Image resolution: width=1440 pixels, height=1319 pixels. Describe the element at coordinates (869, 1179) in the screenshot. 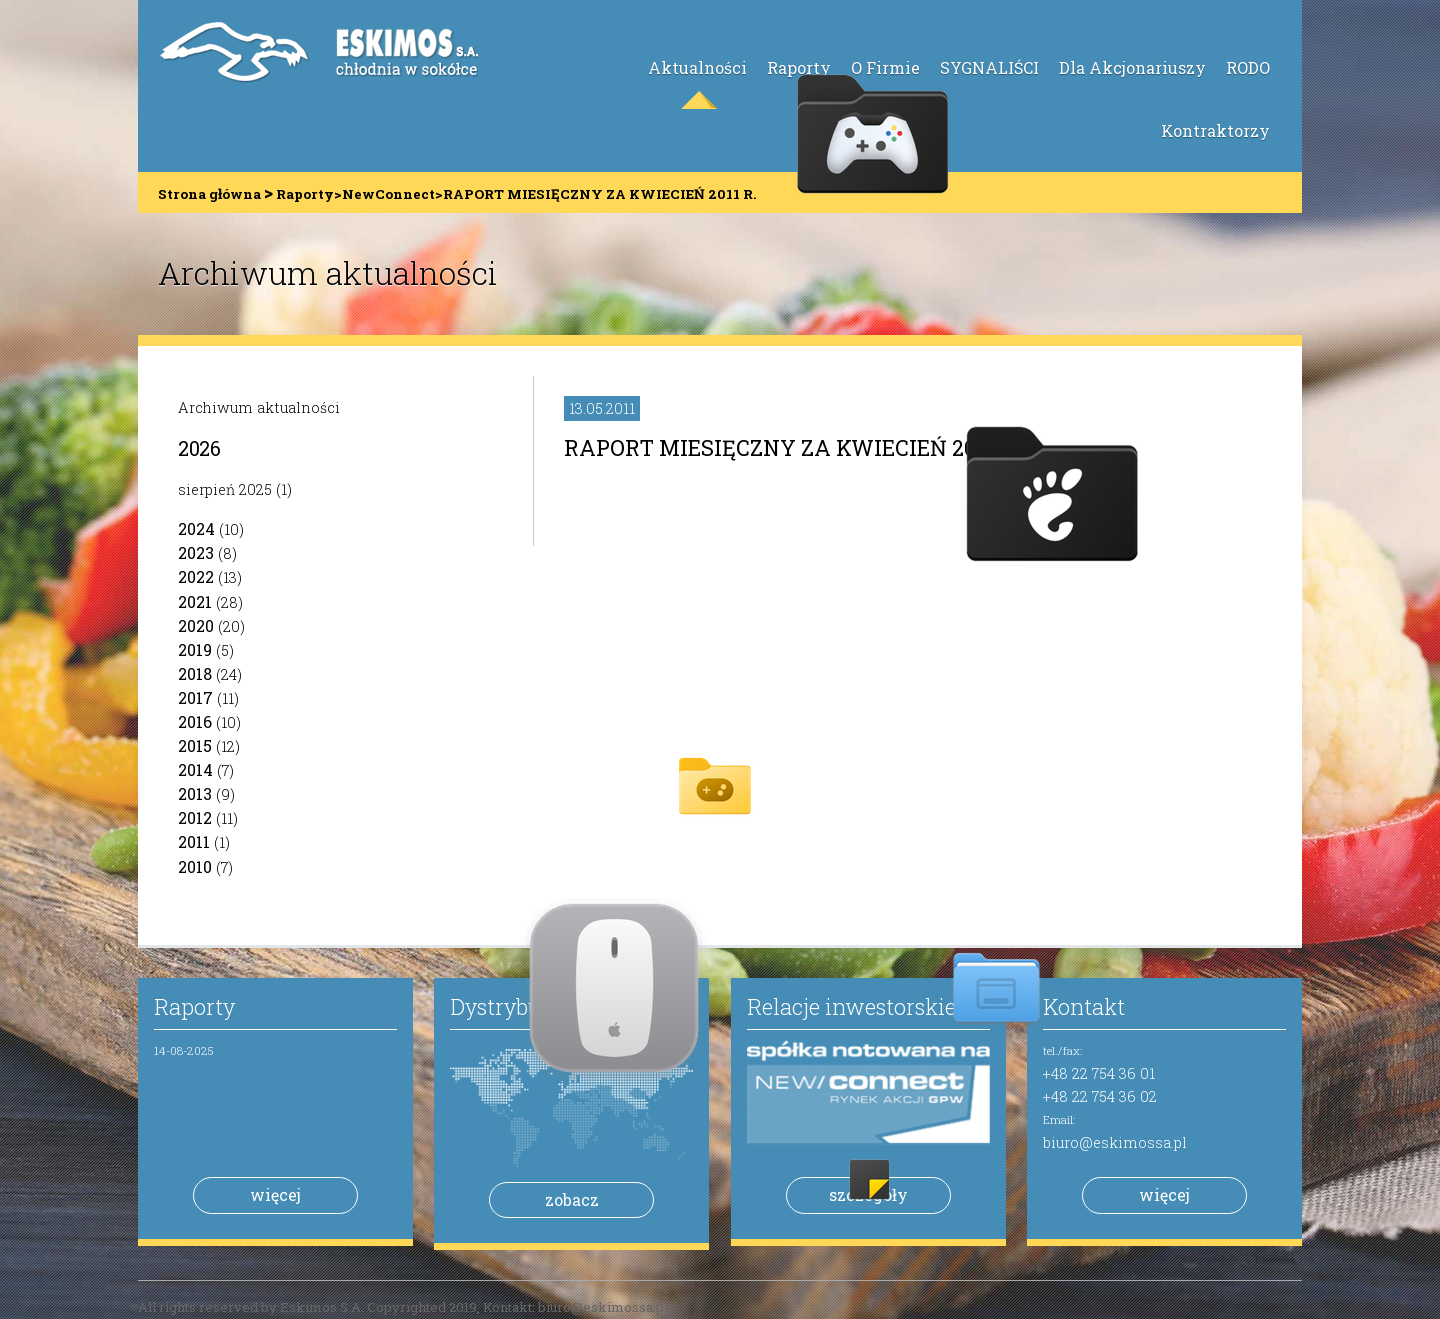

I see `open sticky notes app` at that location.